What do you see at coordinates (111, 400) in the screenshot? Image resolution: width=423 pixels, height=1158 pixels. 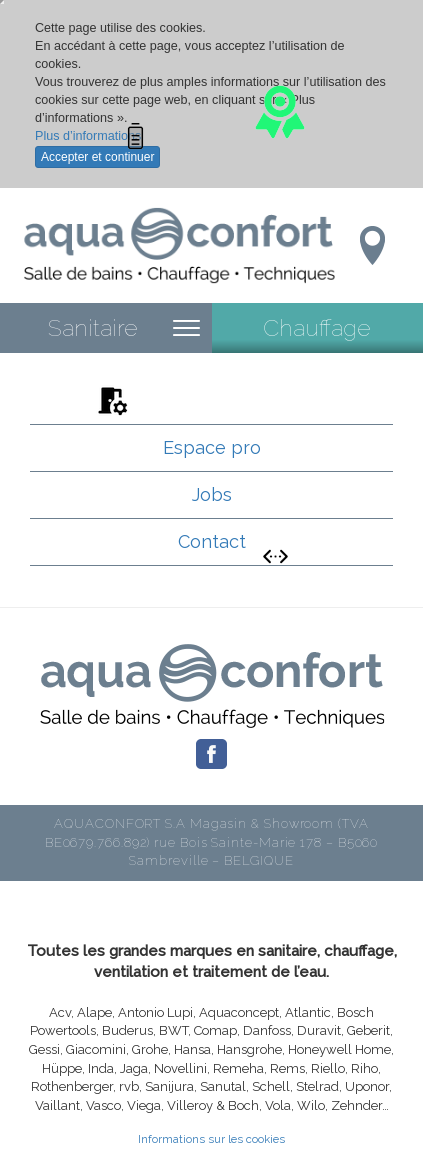 I see `adjust room or space settings` at bounding box center [111, 400].